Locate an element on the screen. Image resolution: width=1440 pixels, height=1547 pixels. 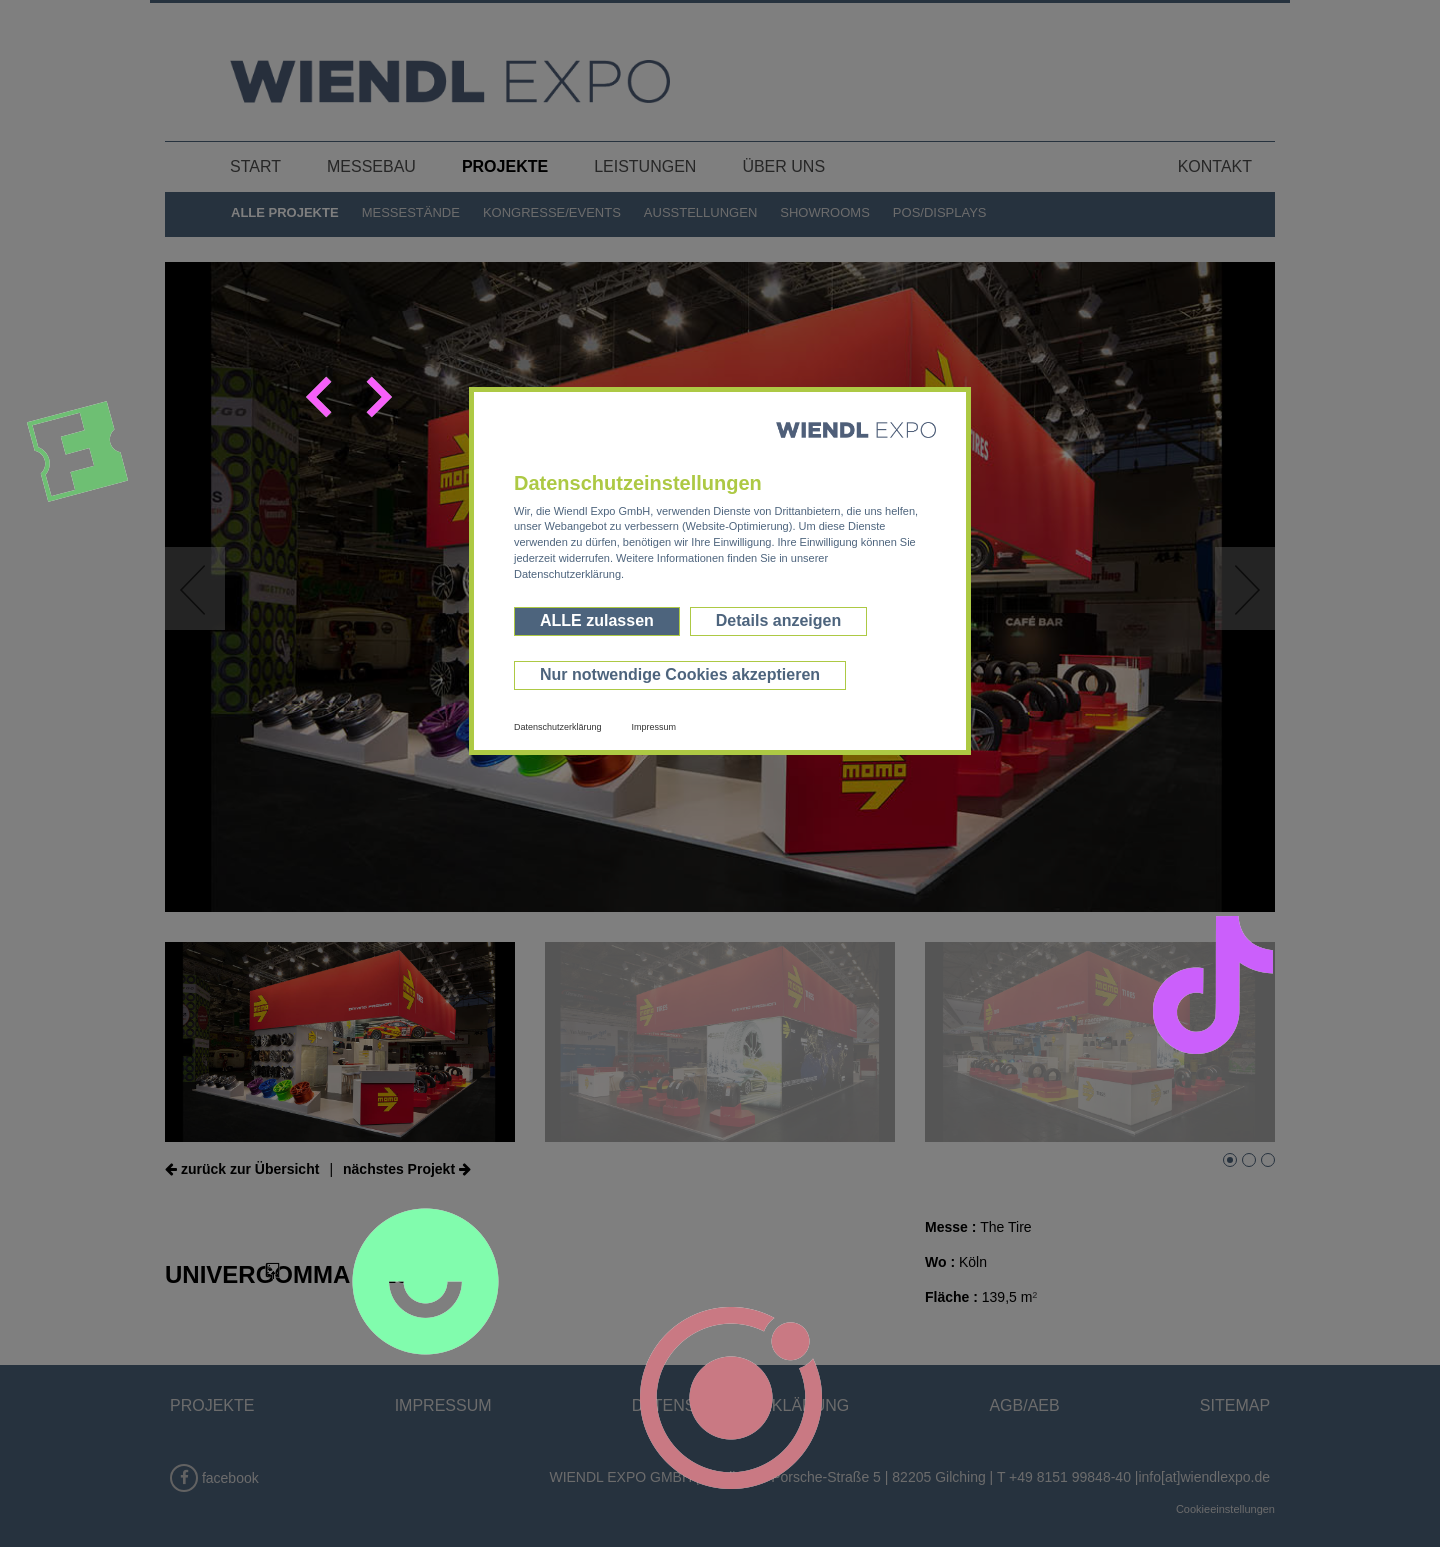
ionic framework logo is located at coordinates (731, 1398).